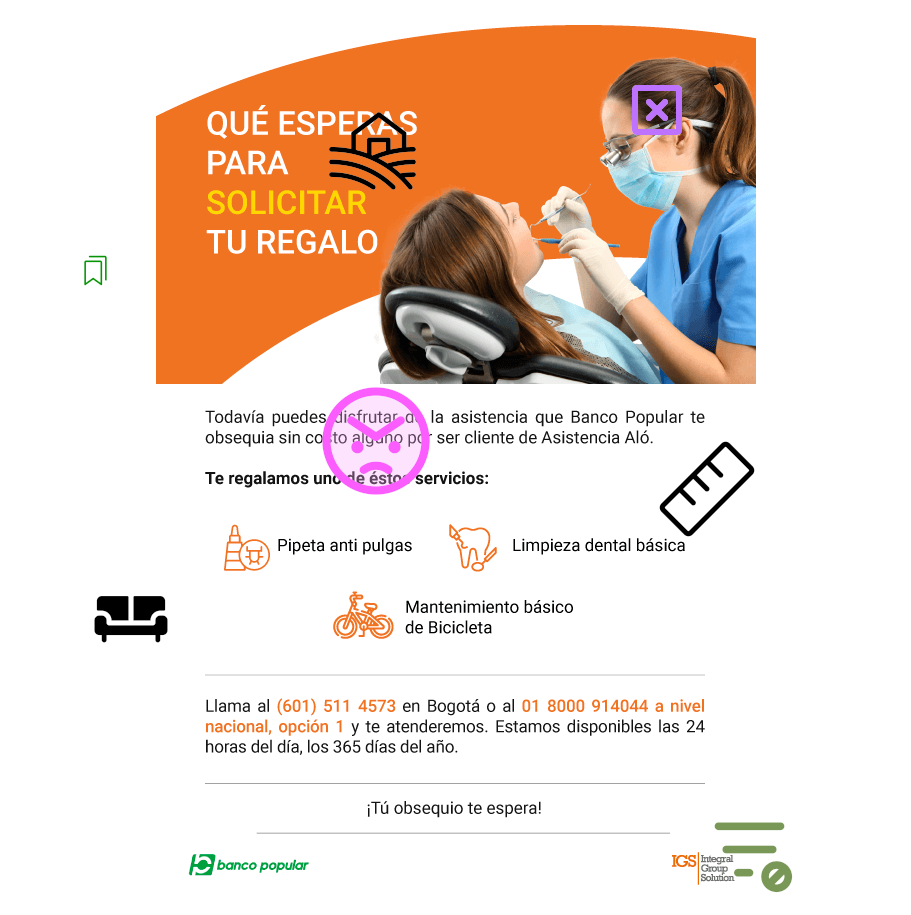  Describe the element at coordinates (372, 152) in the screenshot. I see `access farm or agricultural settings` at that location.